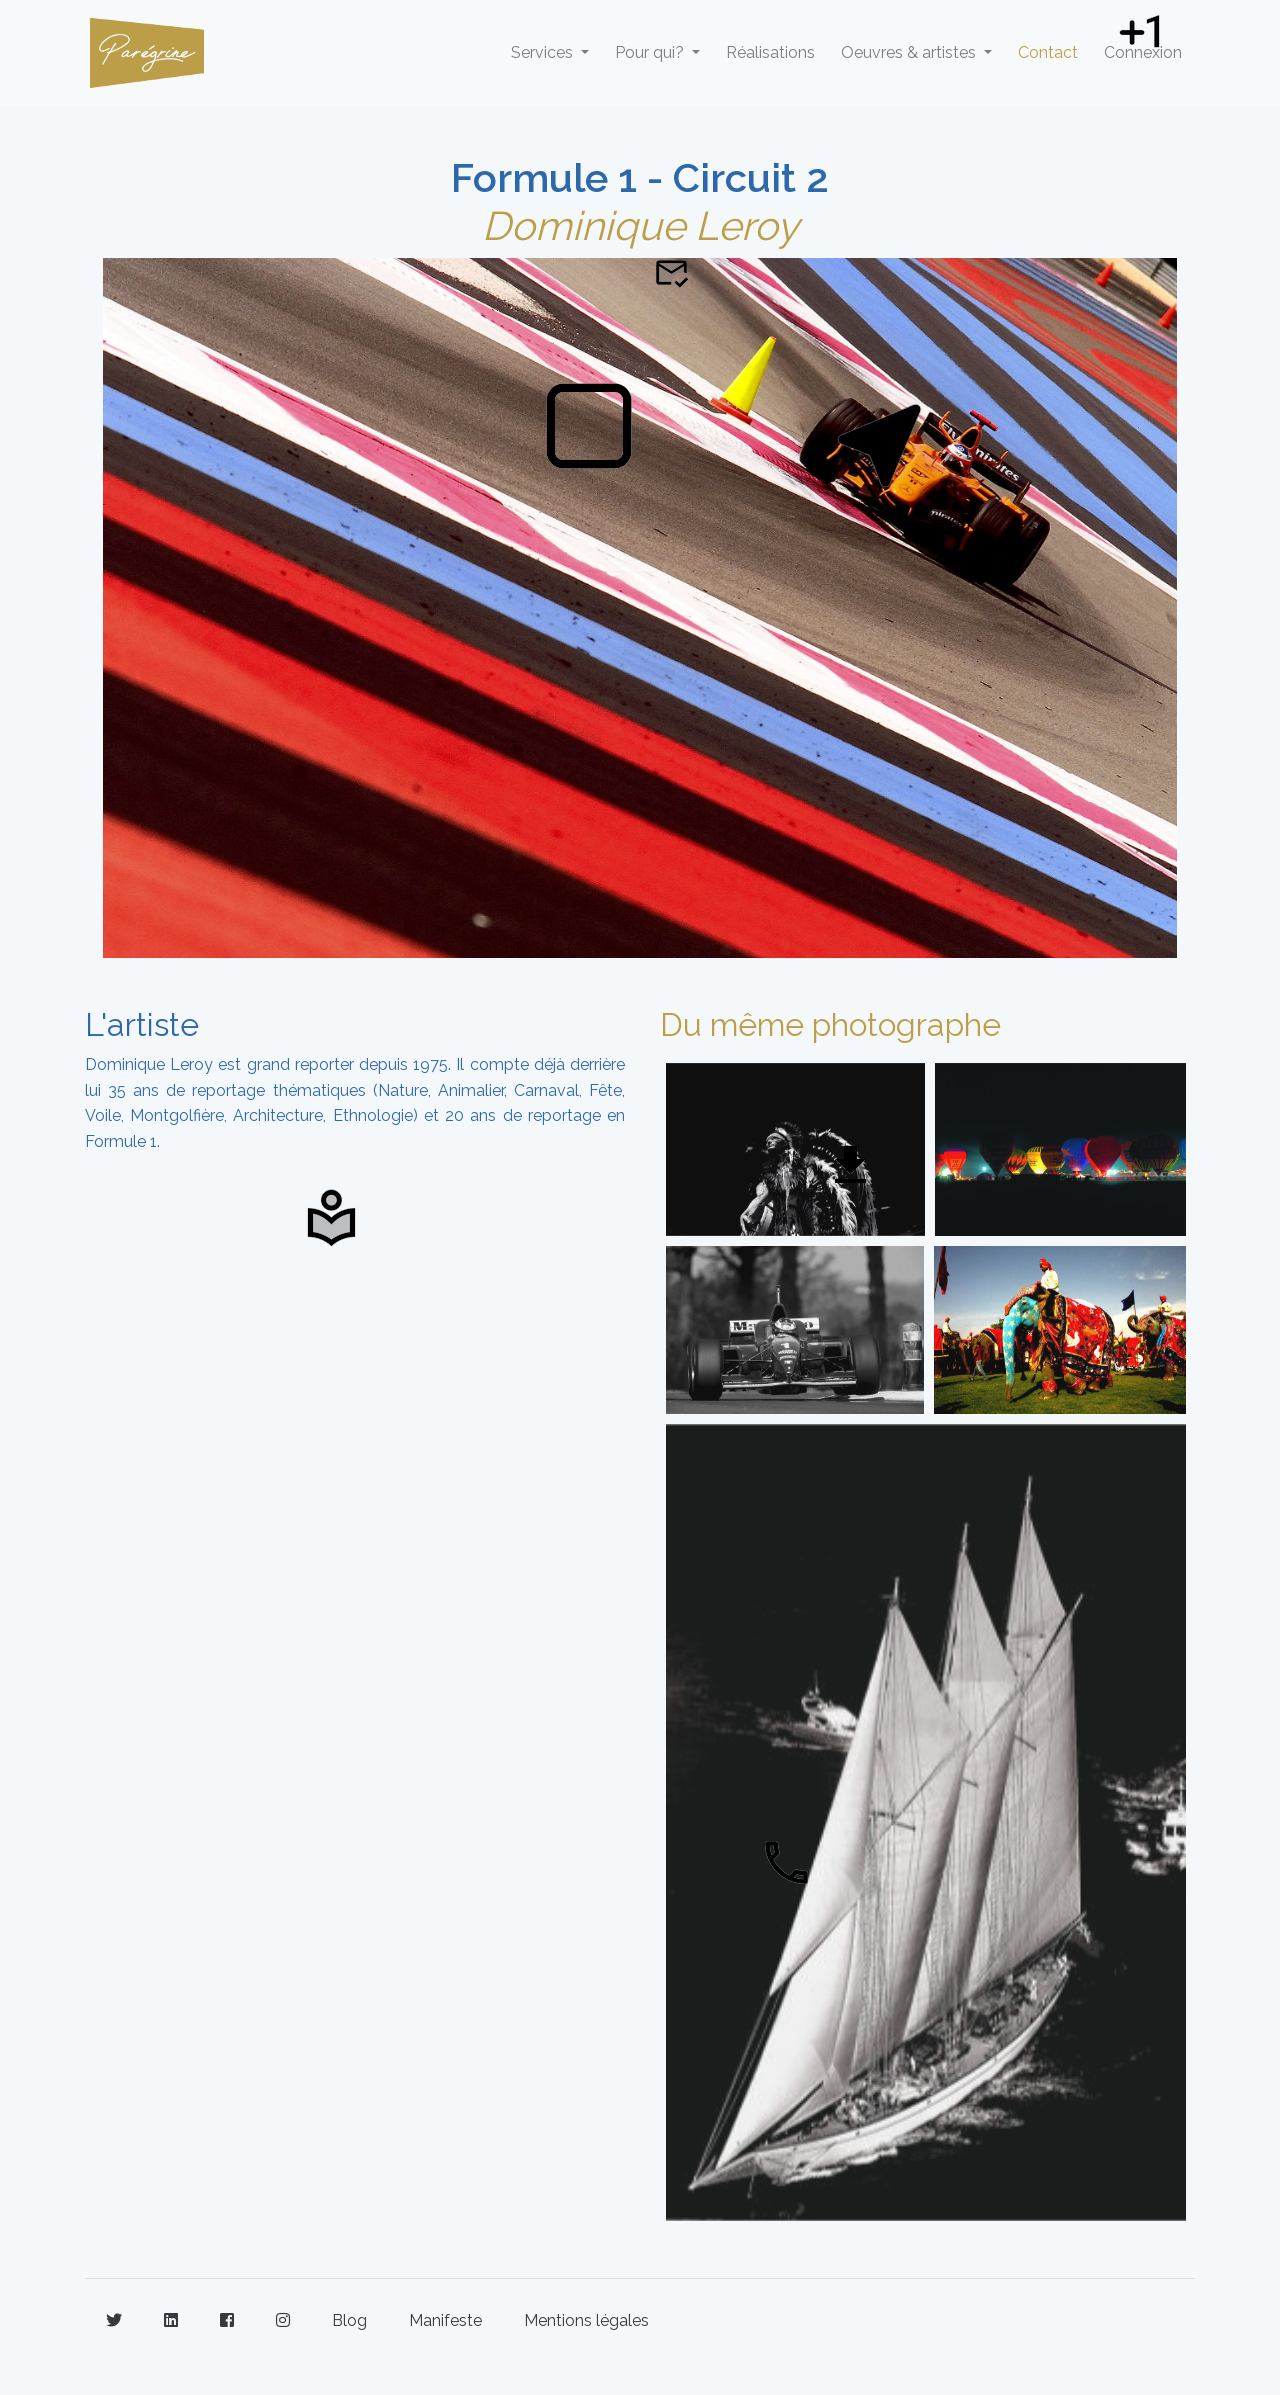 Image resolution: width=1280 pixels, height=2395 pixels. What do you see at coordinates (880, 444) in the screenshot?
I see `access nearby places or points of interest` at bounding box center [880, 444].